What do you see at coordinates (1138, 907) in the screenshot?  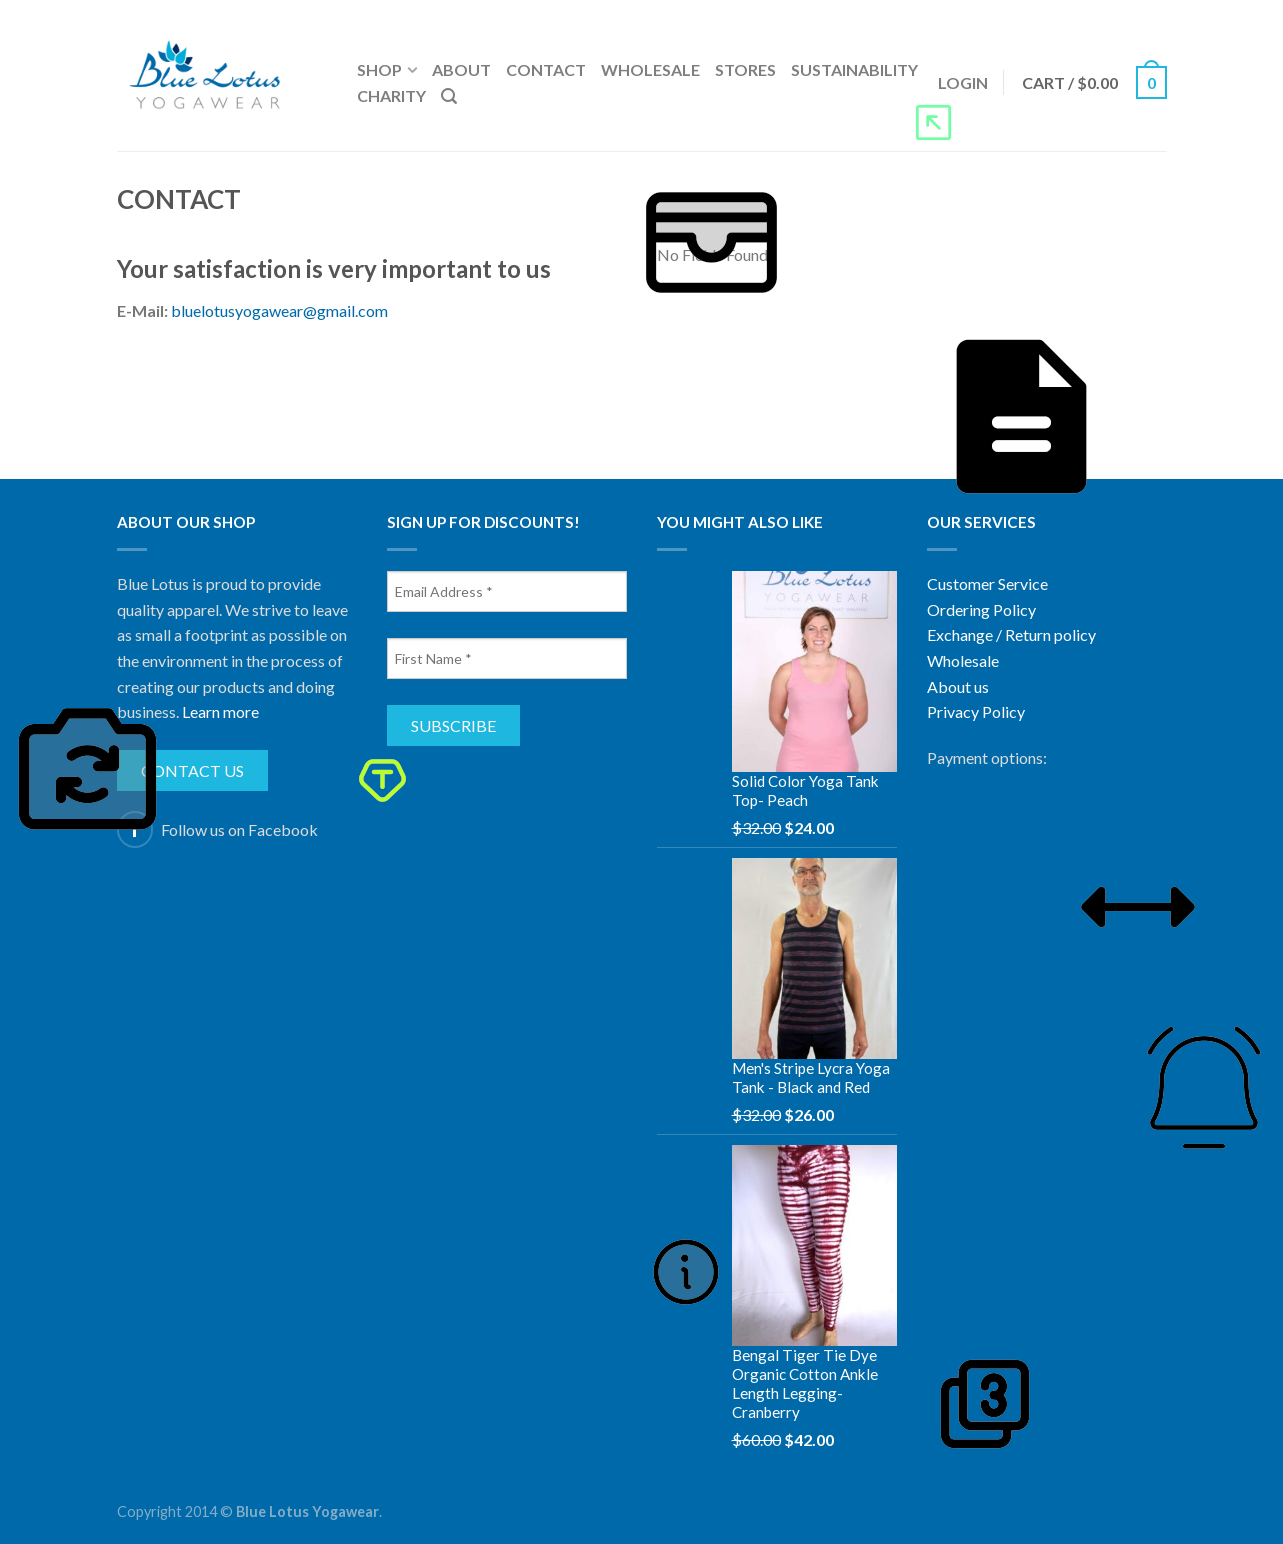 I see `resize element horizontally` at bounding box center [1138, 907].